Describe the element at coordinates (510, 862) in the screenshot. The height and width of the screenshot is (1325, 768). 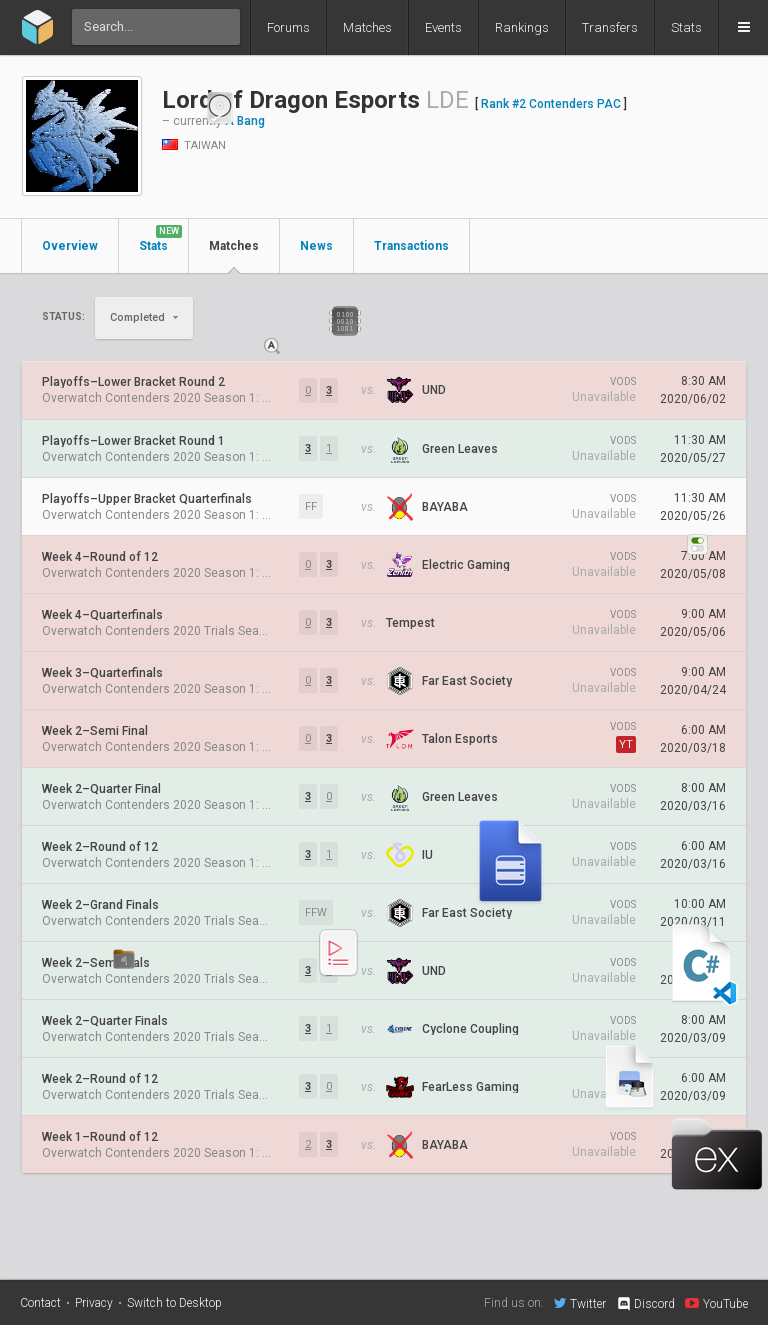
I see `SMB network workgroup file type` at that location.